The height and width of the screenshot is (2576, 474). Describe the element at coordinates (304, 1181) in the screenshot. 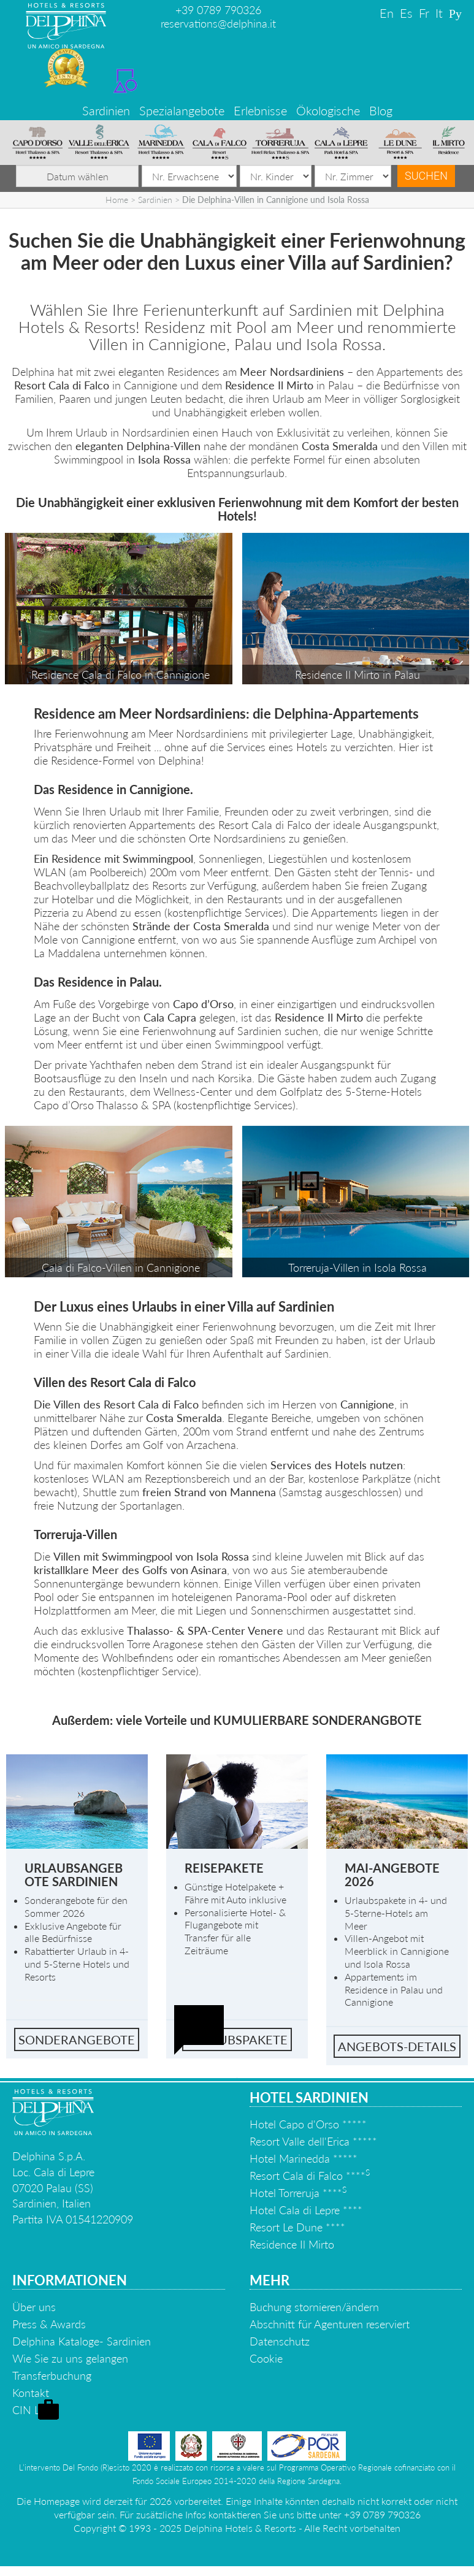

I see `enable burst mode for rapid photo capture` at that location.